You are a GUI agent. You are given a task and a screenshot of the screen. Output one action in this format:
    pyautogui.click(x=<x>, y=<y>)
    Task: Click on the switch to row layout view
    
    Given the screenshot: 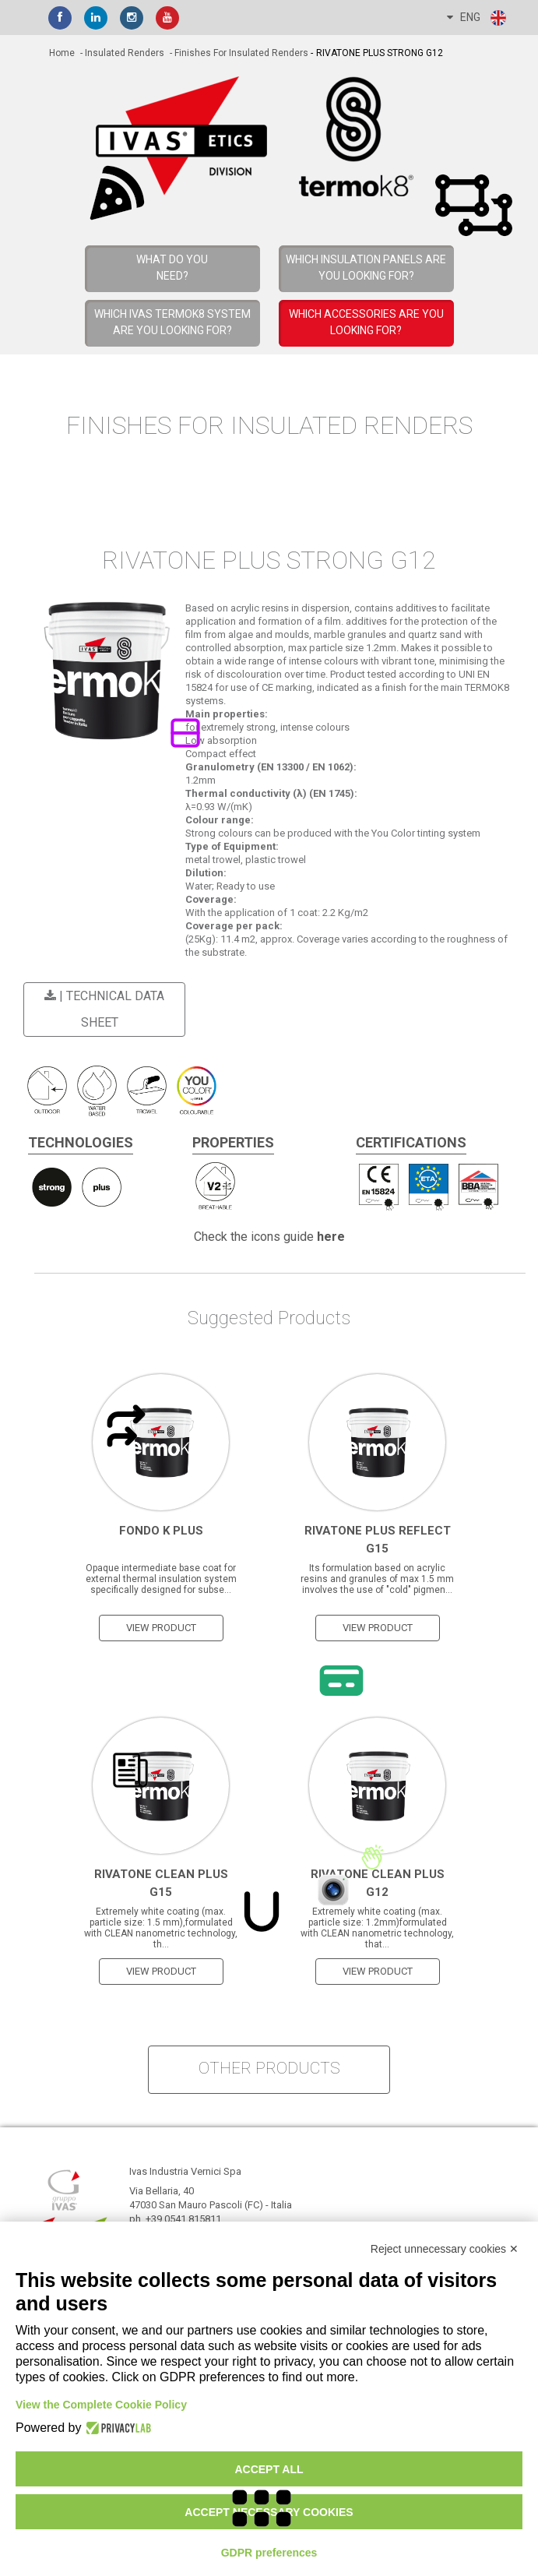 What is the action you would take?
    pyautogui.click(x=185, y=733)
    